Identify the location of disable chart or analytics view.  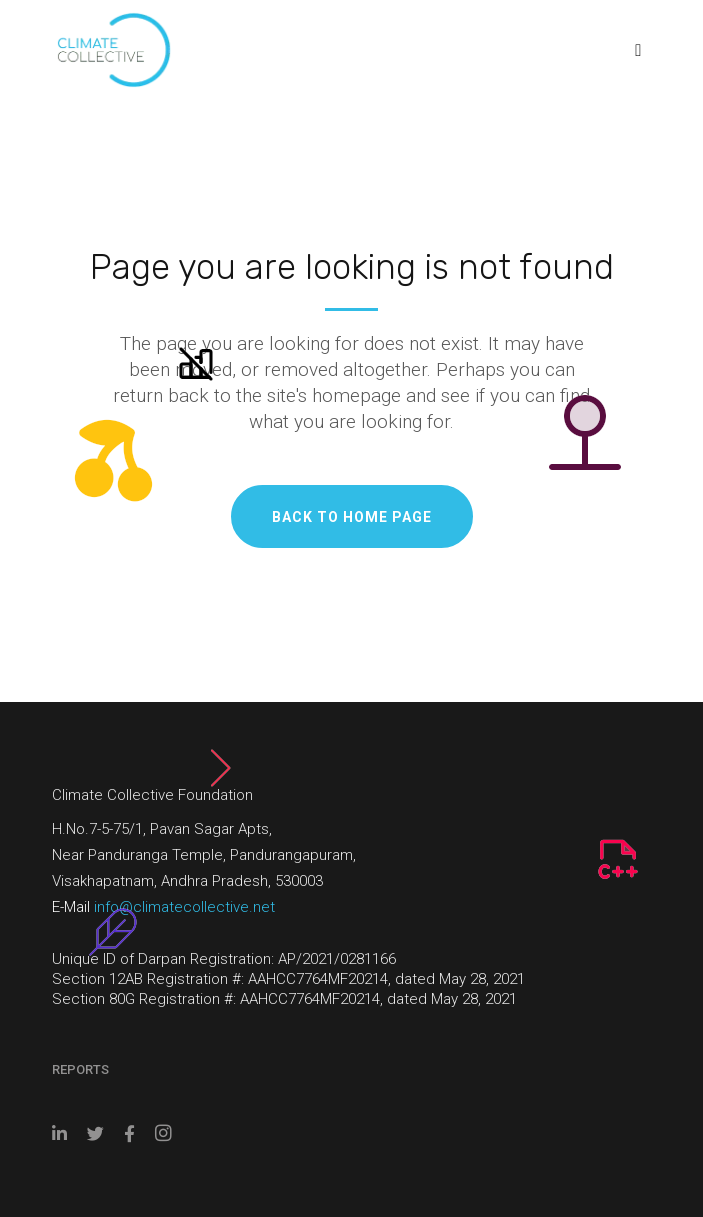
(196, 364).